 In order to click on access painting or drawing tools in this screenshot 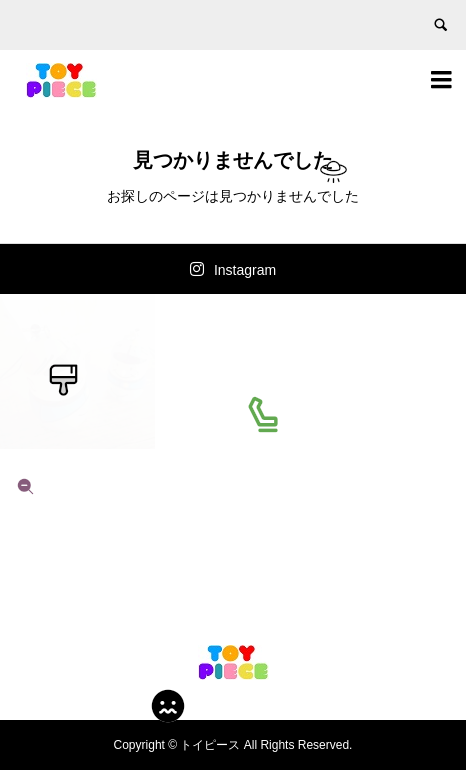, I will do `click(63, 379)`.